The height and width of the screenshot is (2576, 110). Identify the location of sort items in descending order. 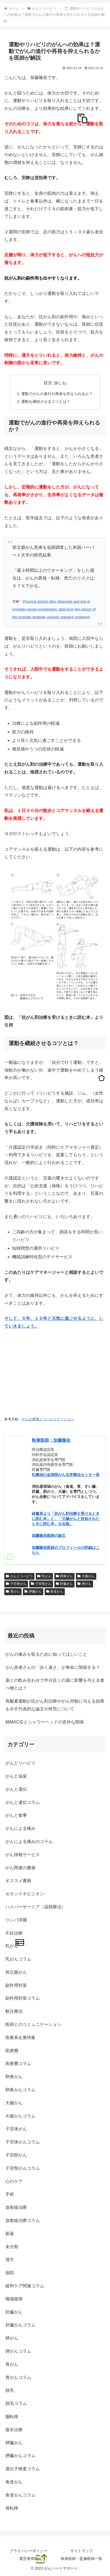
(41, 2559).